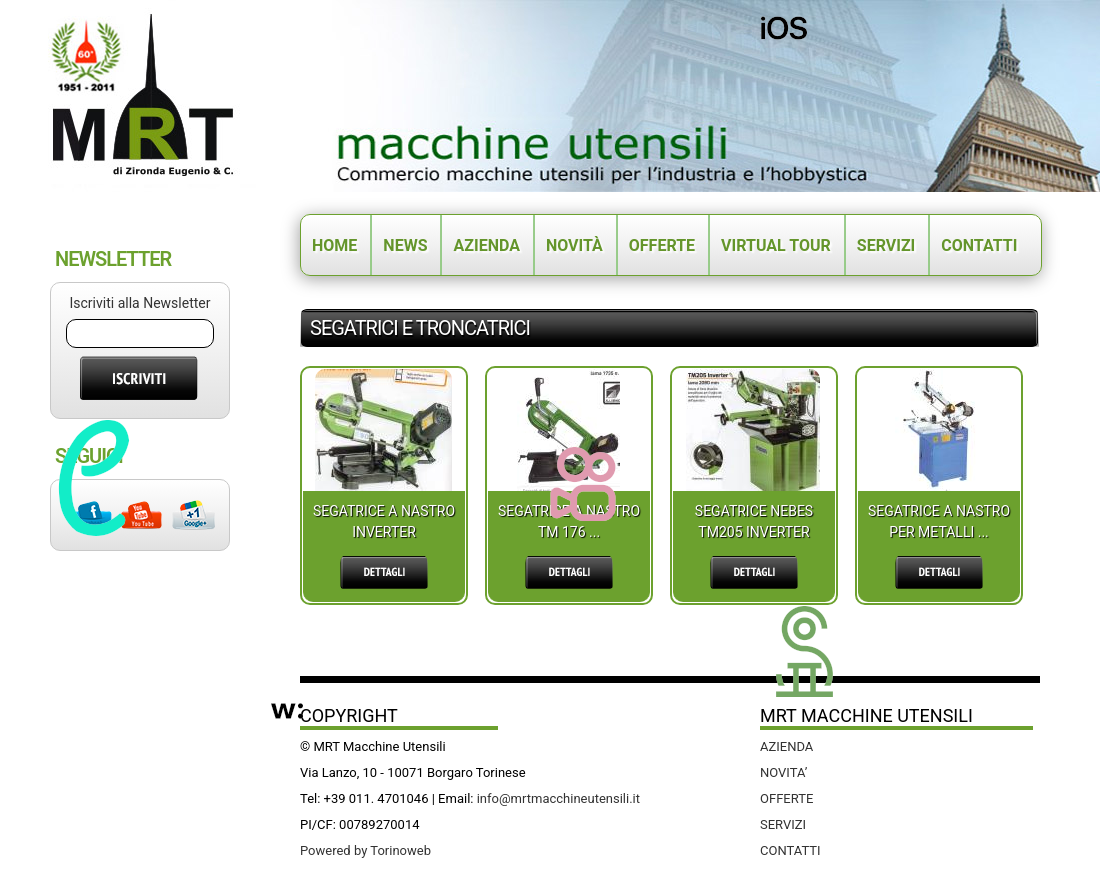  Describe the element at coordinates (287, 711) in the screenshot. I see `visit wellfound job board` at that location.